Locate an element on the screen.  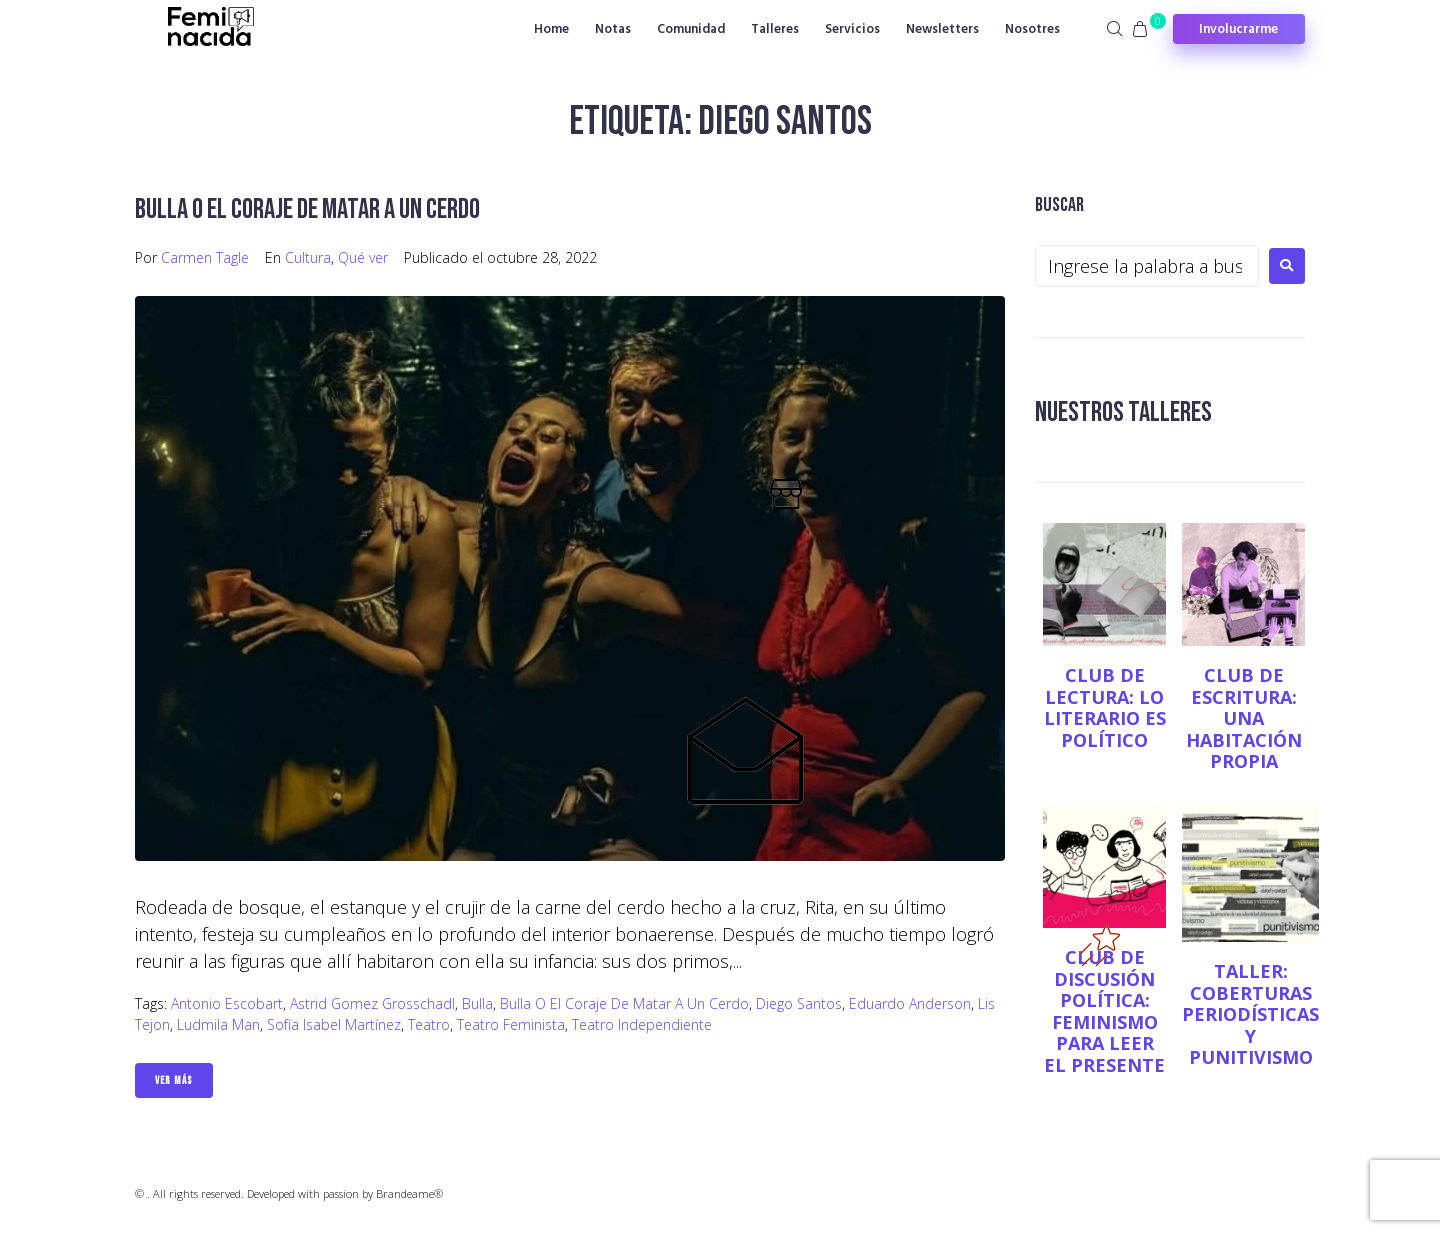
access the online store or marketplace is located at coordinates (786, 494).